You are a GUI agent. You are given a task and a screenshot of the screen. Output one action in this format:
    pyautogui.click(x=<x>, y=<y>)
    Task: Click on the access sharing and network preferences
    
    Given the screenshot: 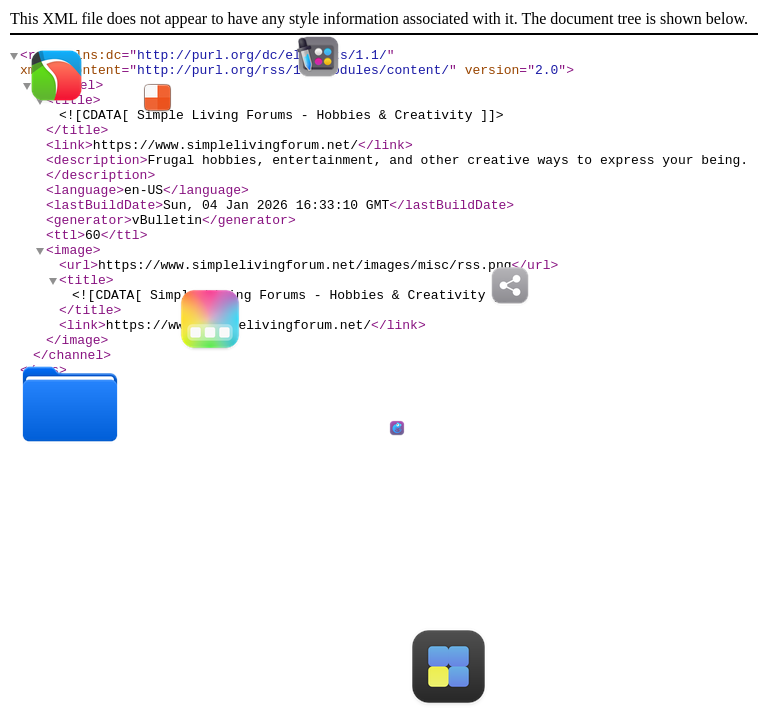 What is the action you would take?
    pyautogui.click(x=510, y=286)
    